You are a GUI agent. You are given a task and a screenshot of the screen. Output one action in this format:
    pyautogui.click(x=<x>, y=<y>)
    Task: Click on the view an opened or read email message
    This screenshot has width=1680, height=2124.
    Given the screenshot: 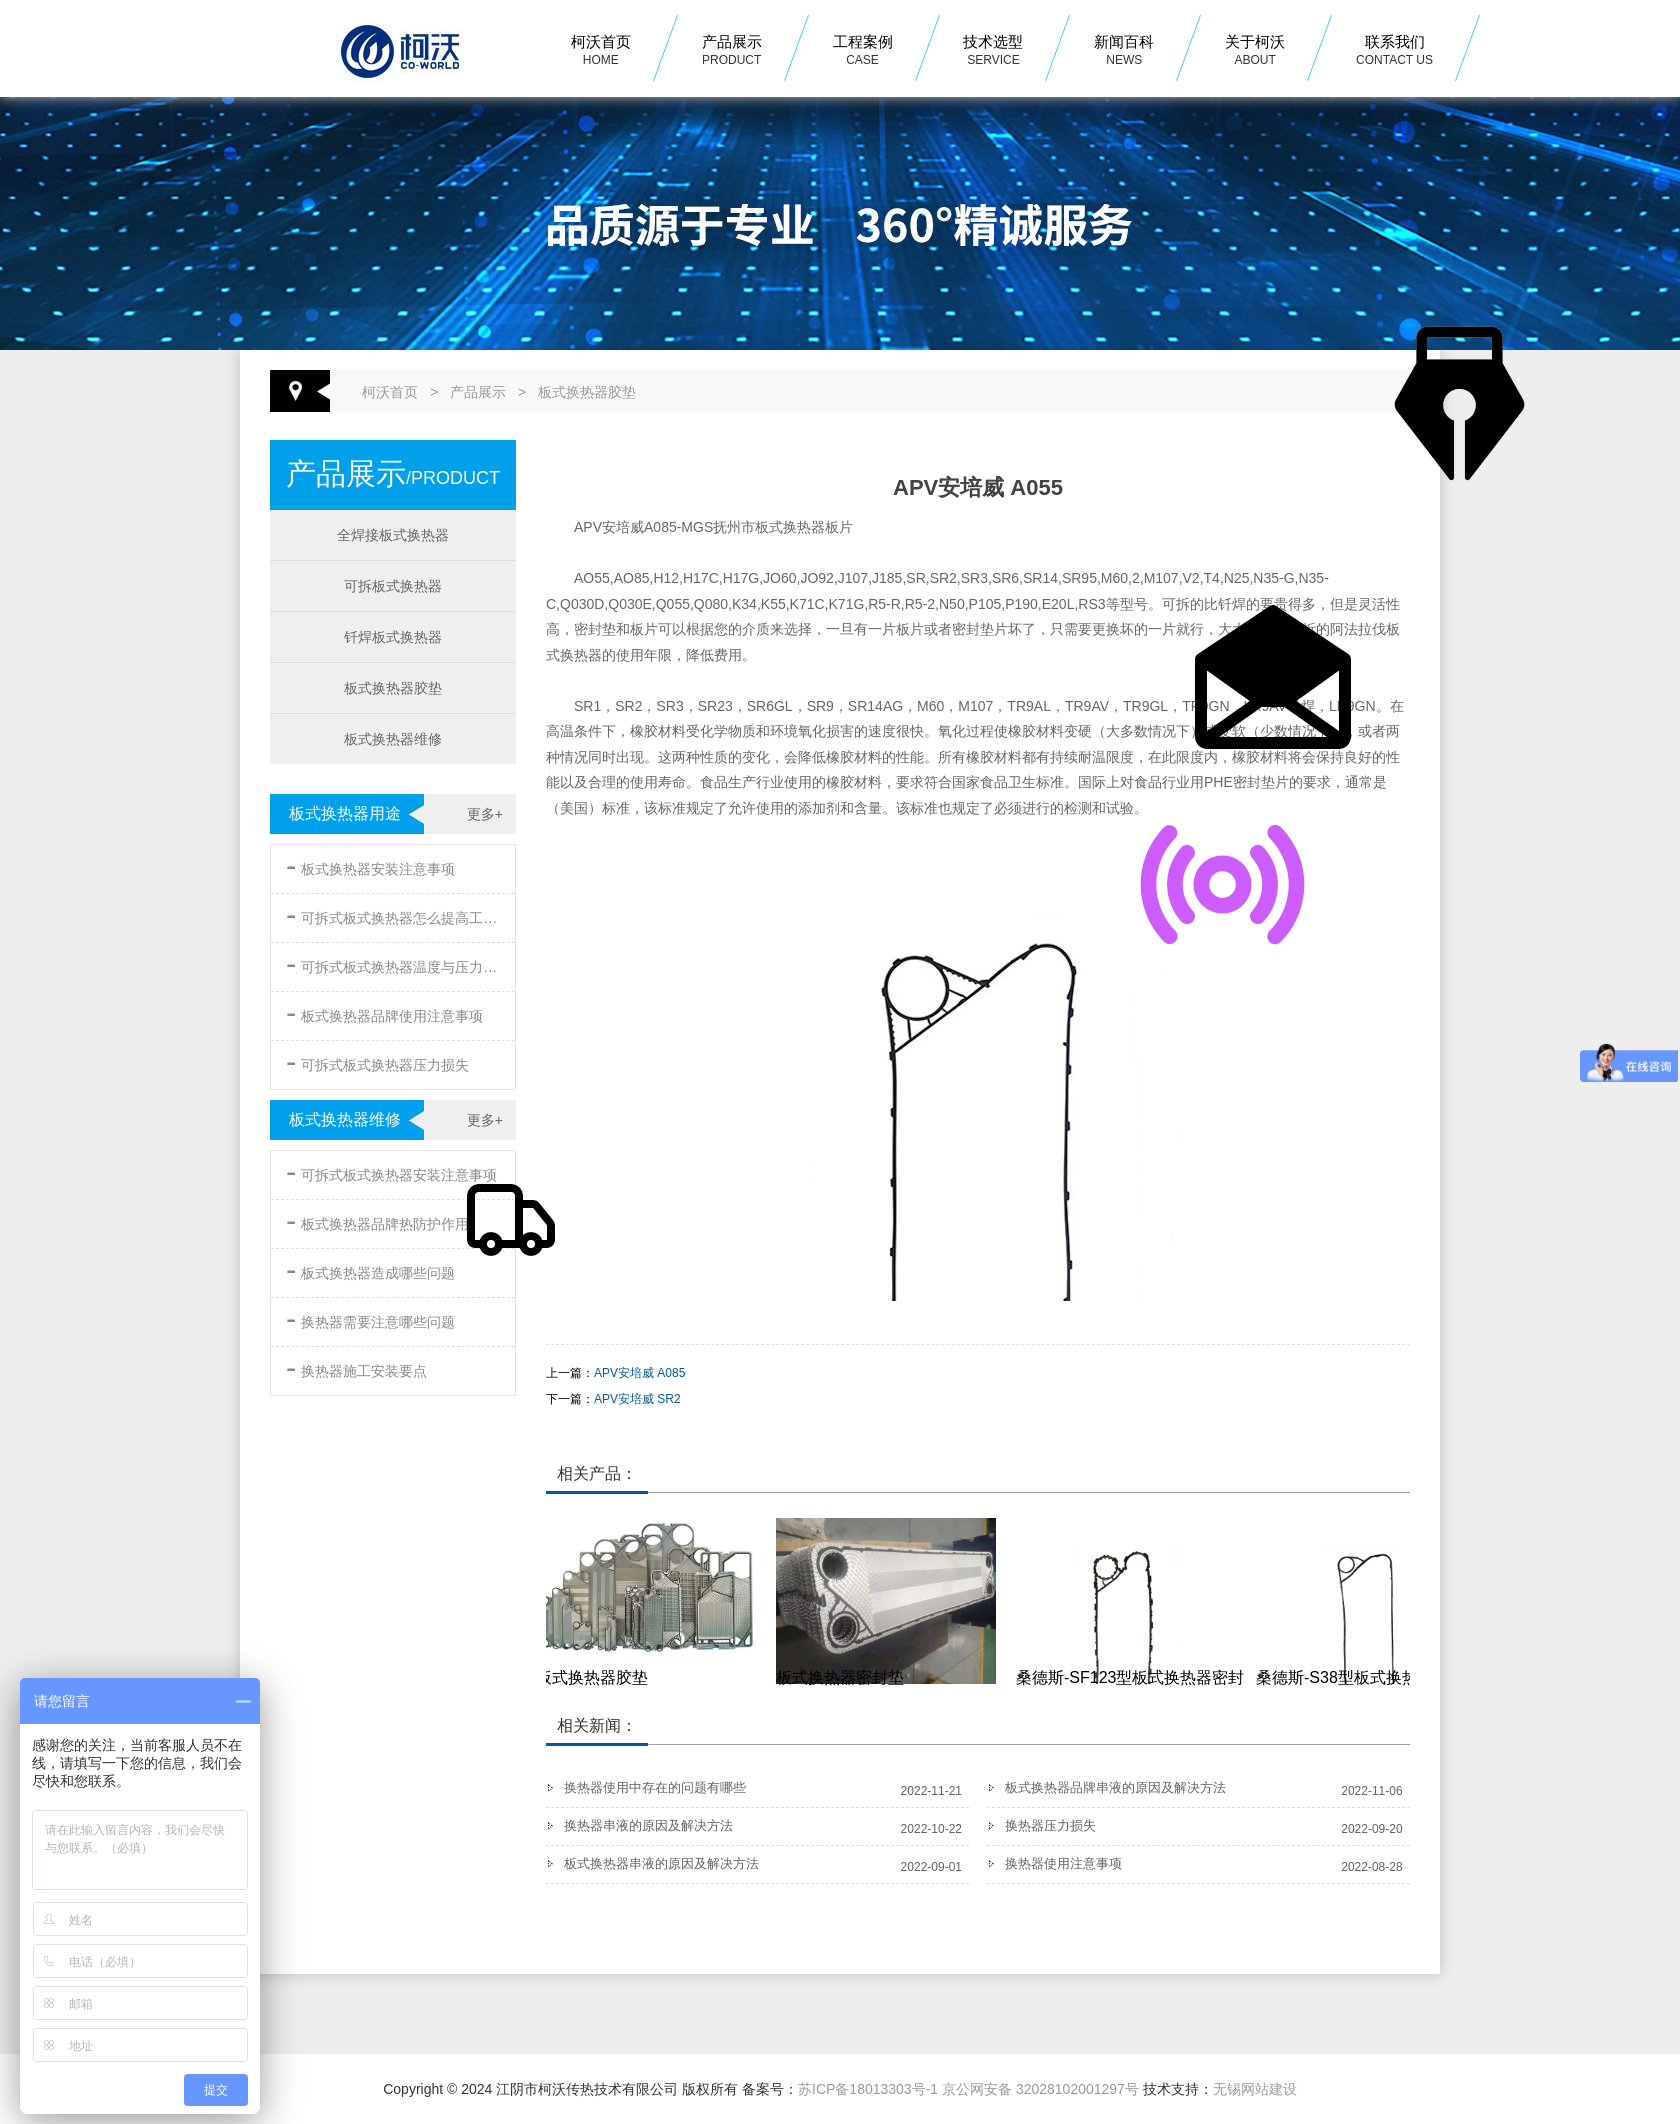 What is the action you would take?
    pyautogui.click(x=1273, y=683)
    